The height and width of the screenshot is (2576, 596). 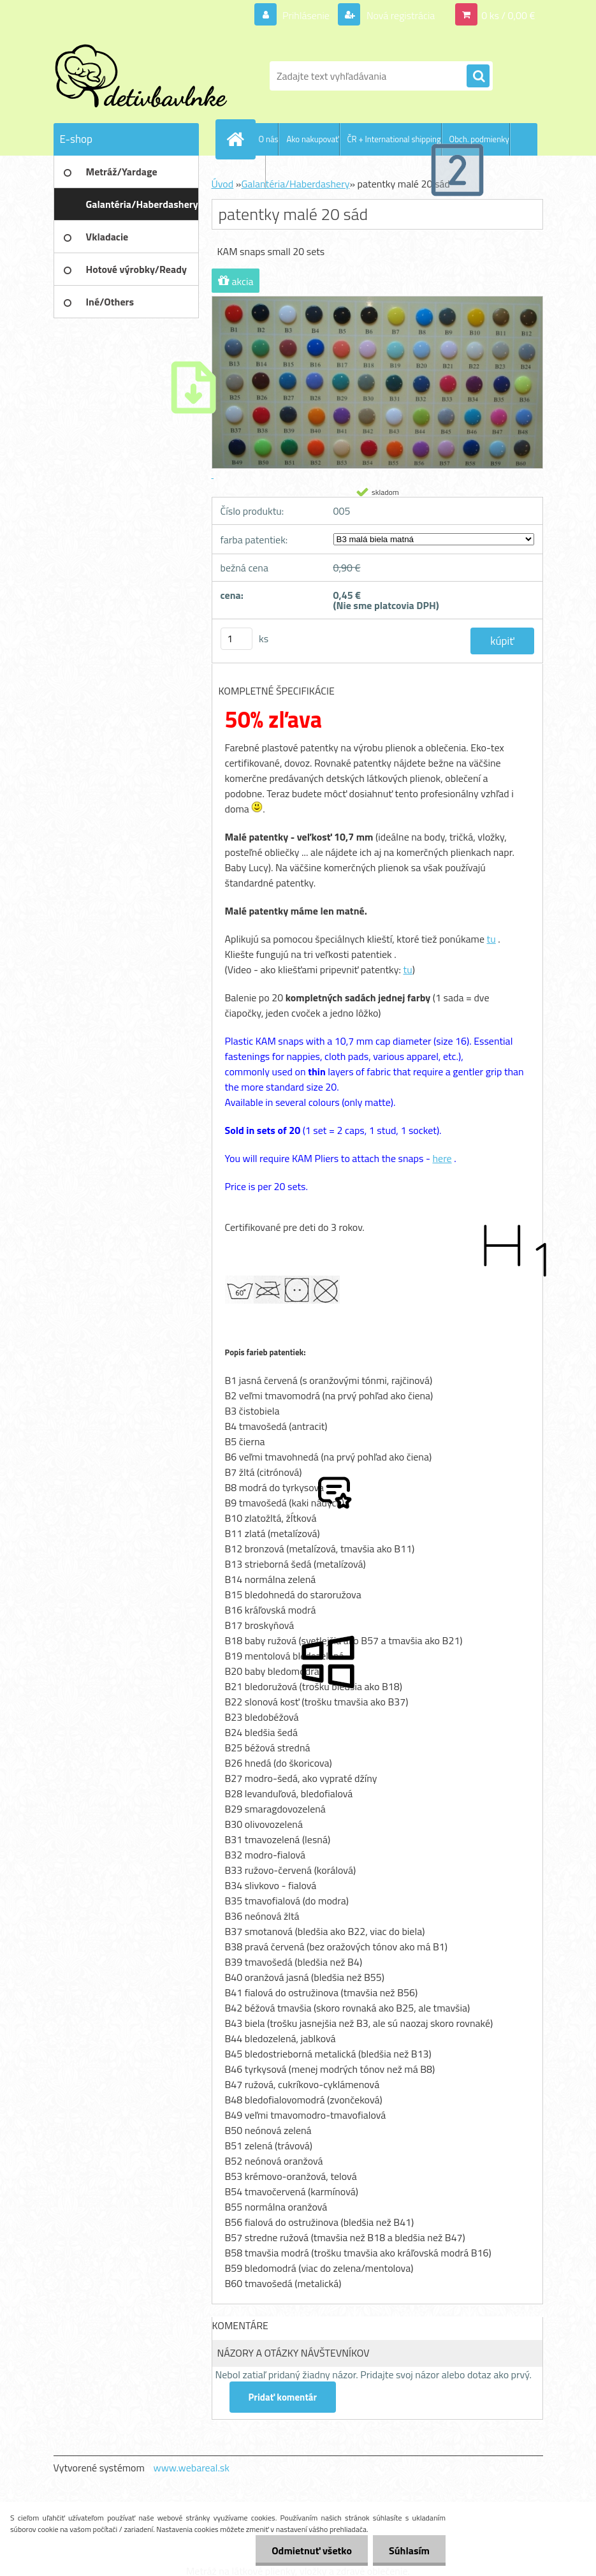 What do you see at coordinates (514, 1249) in the screenshot?
I see `format text as heading level 1` at bounding box center [514, 1249].